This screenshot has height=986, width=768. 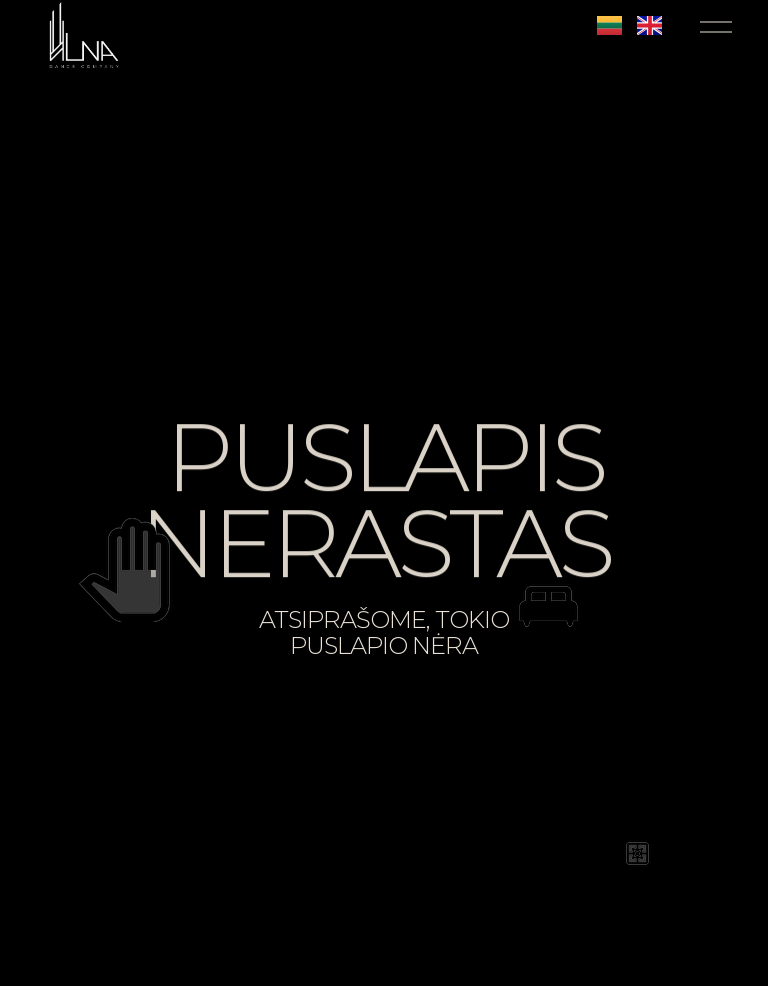 What do you see at coordinates (637, 853) in the screenshot?
I see `view pages or documents` at bounding box center [637, 853].